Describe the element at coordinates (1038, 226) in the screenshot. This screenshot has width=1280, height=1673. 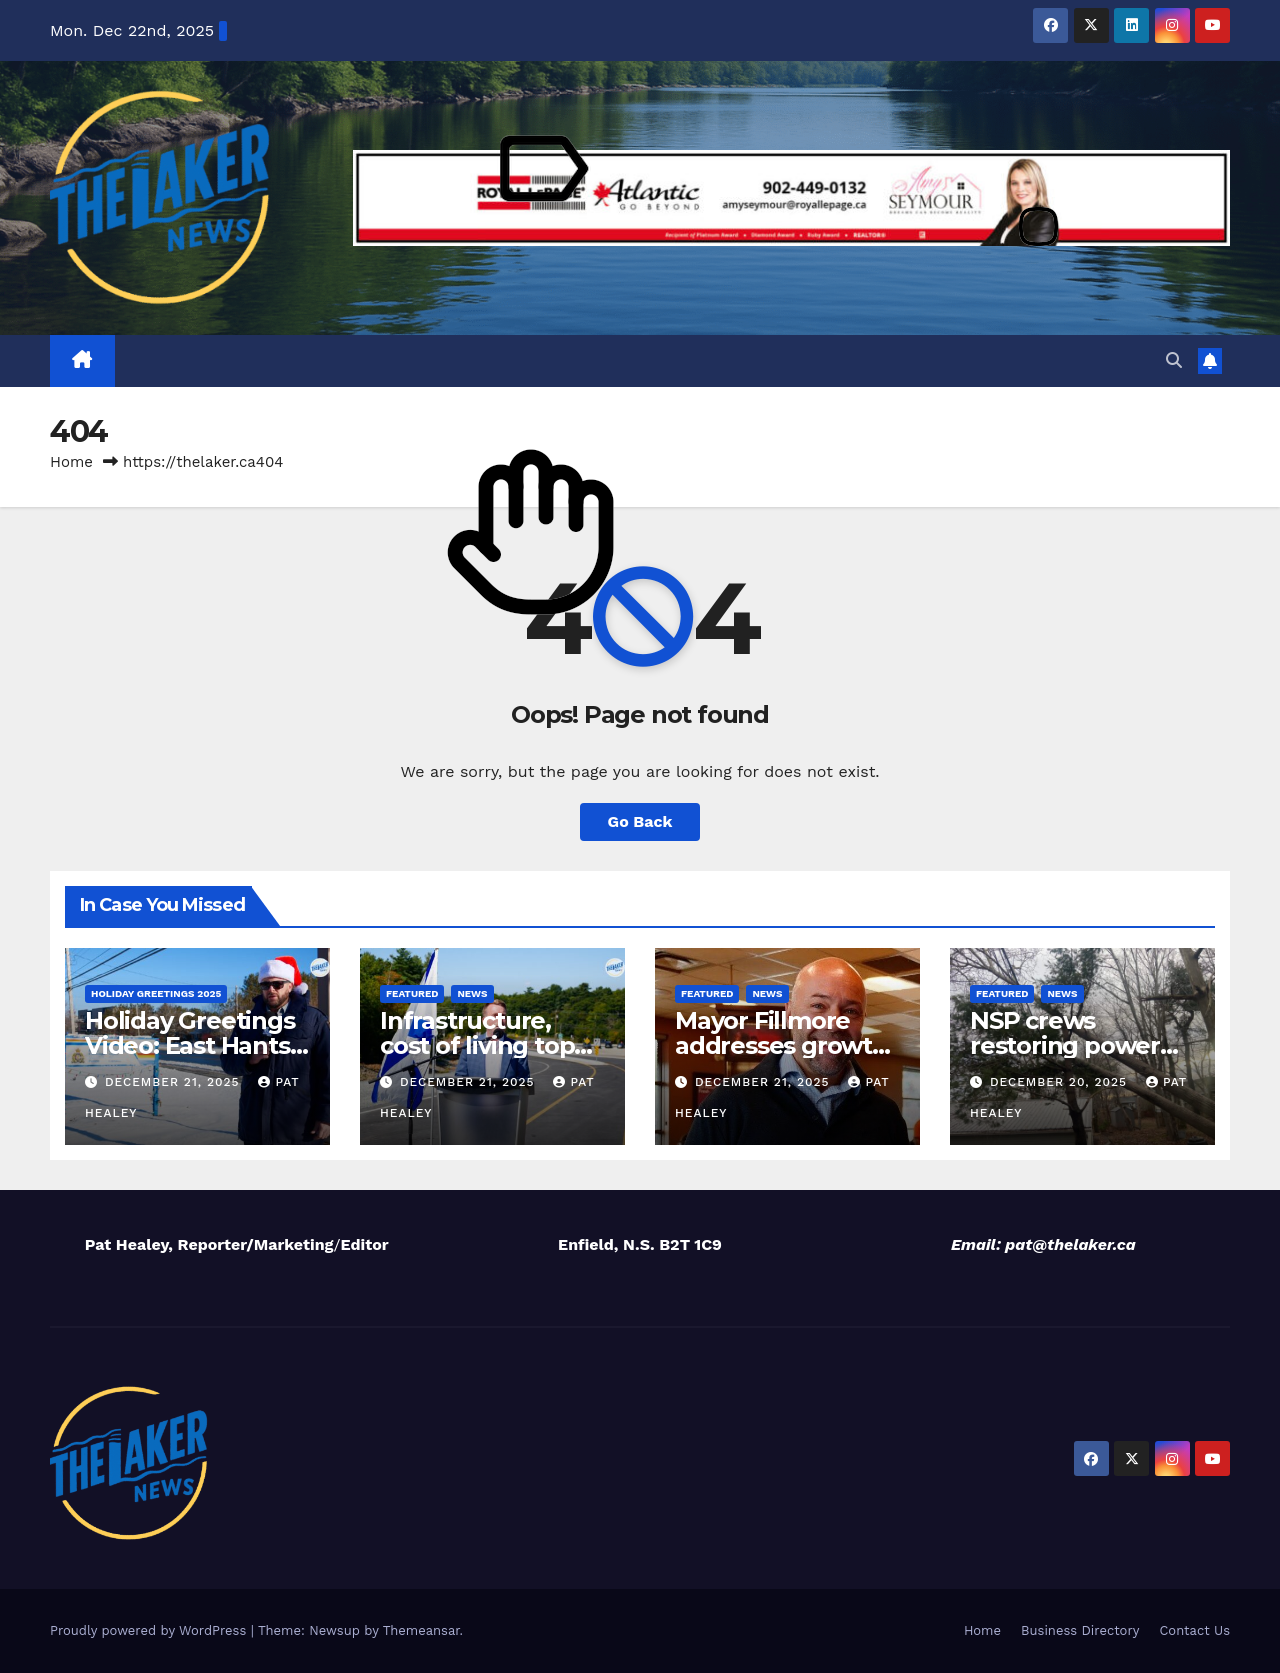
I see `placeholder shape for app icons or thumbnails` at that location.